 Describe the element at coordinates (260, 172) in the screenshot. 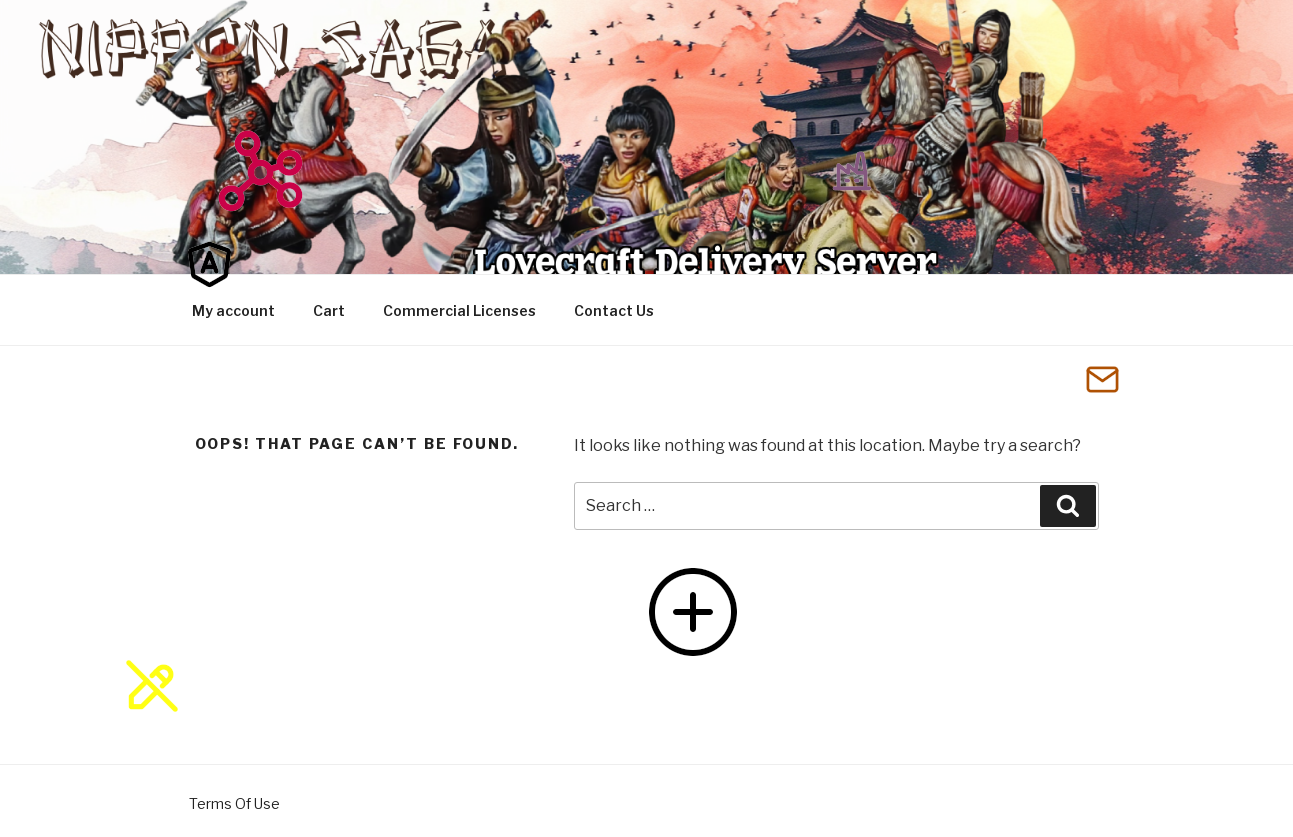

I see `view network connections or relationships` at that location.